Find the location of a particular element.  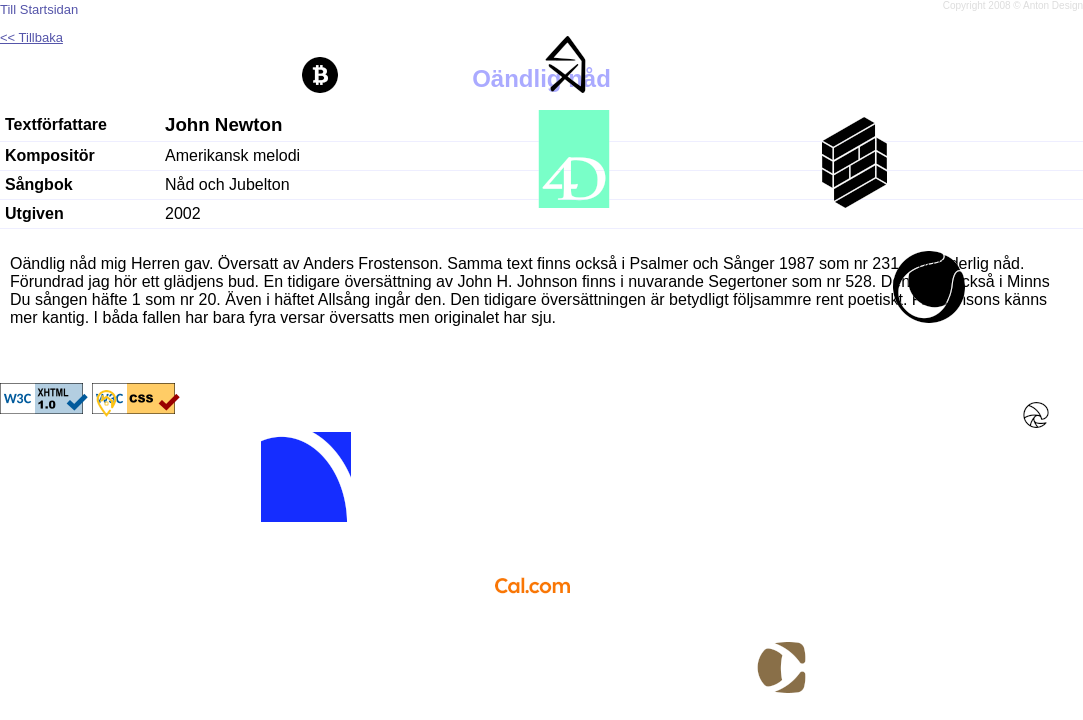

open the Breaker podcast app is located at coordinates (1036, 415).